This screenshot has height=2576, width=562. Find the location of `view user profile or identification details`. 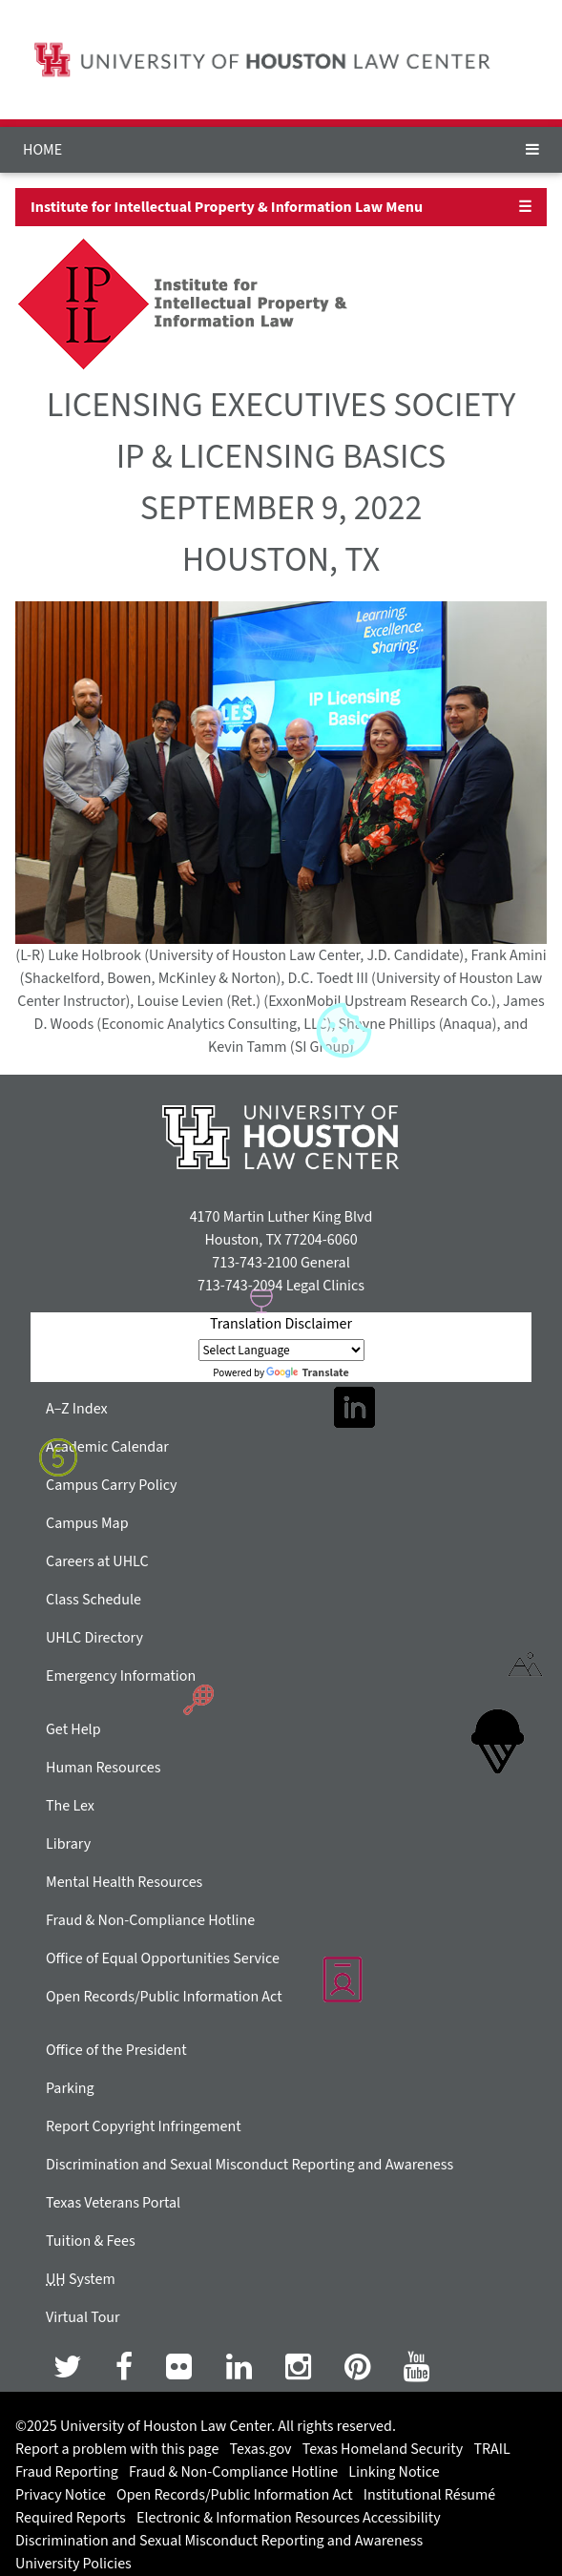

view user profile or identification details is located at coordinates (343, 1979).